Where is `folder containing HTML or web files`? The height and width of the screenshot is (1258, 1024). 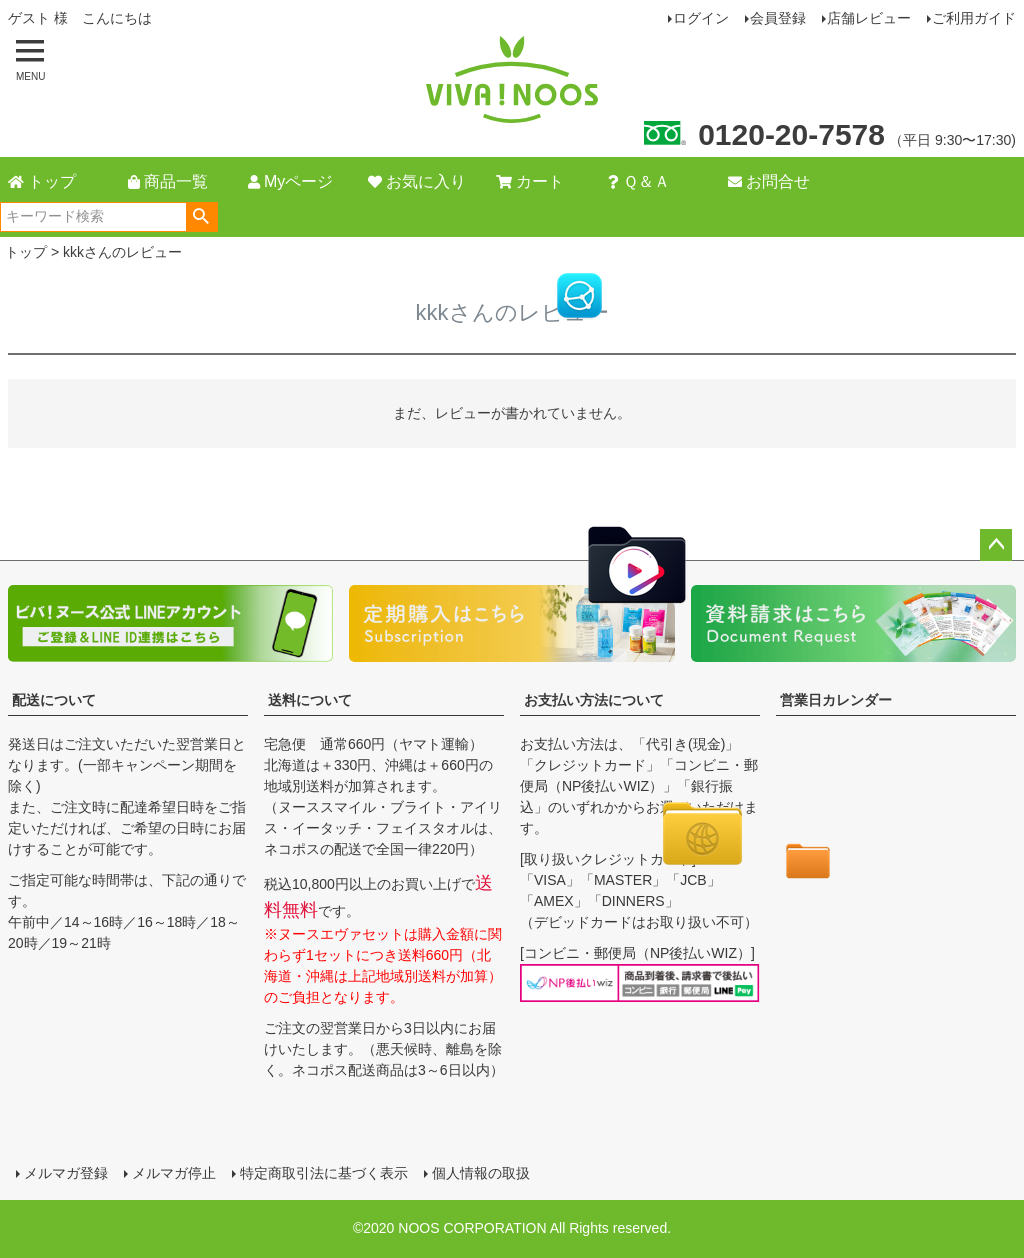
folder containing HTML or web files is located at coordinates (702, 833).